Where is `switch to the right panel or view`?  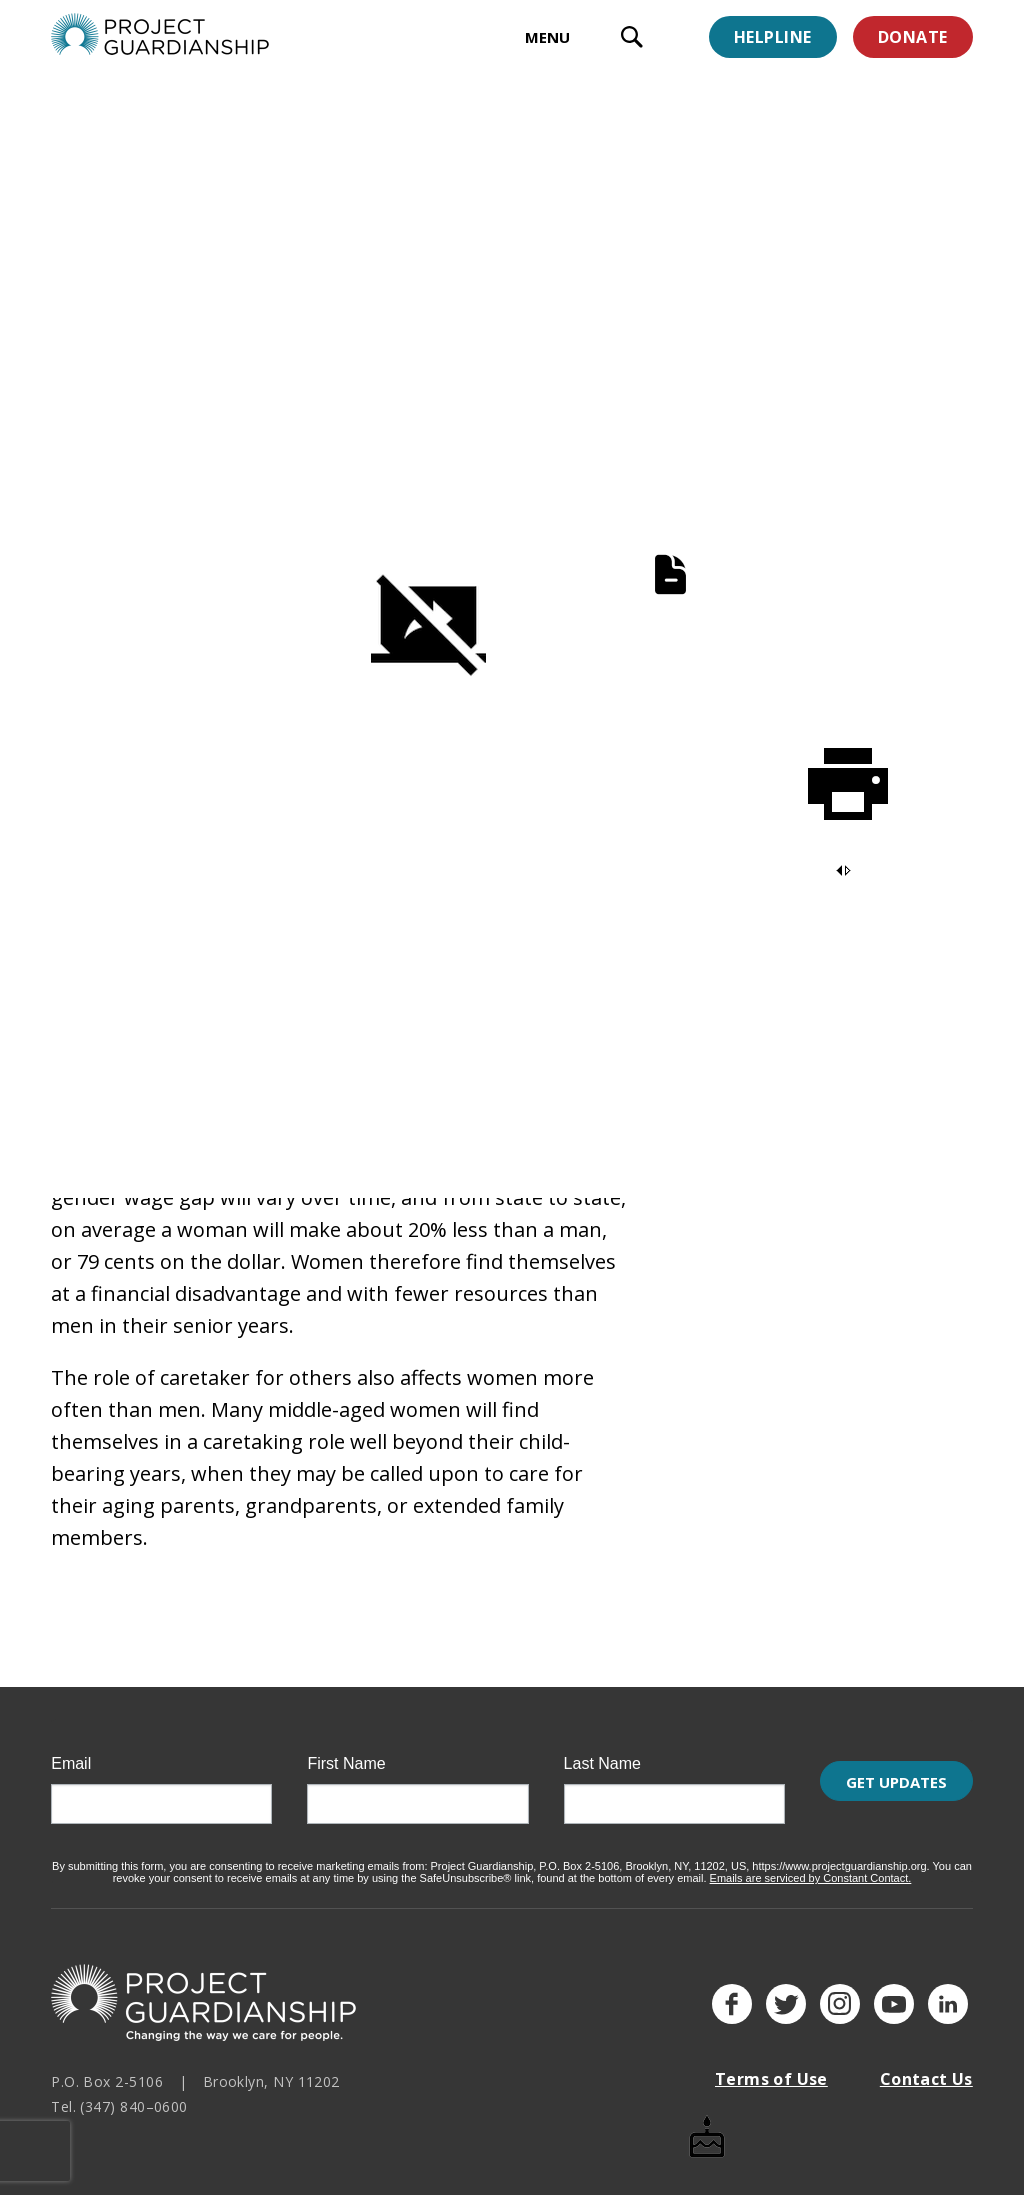 switch to the right panel or view is located at coordinates (843, 870).